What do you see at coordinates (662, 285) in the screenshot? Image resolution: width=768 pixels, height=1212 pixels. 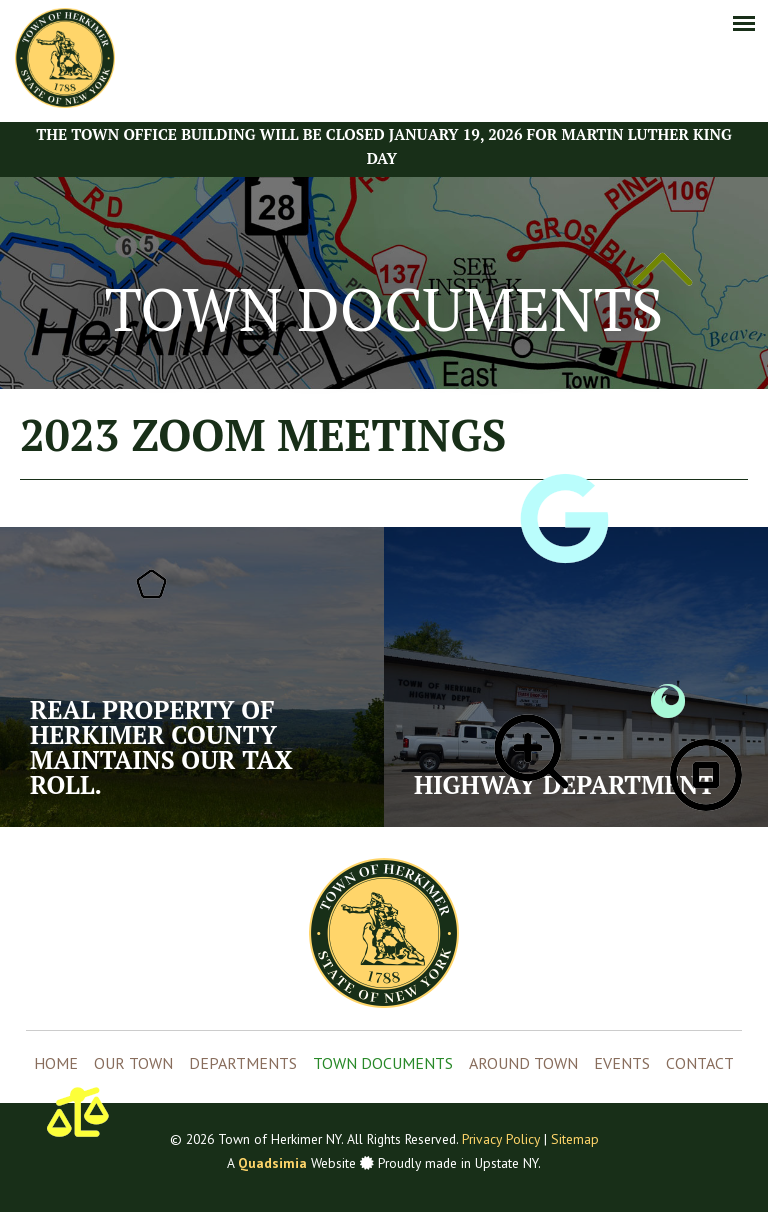 I see `collapse or minimize a panel` at bounding box center [662, 285].